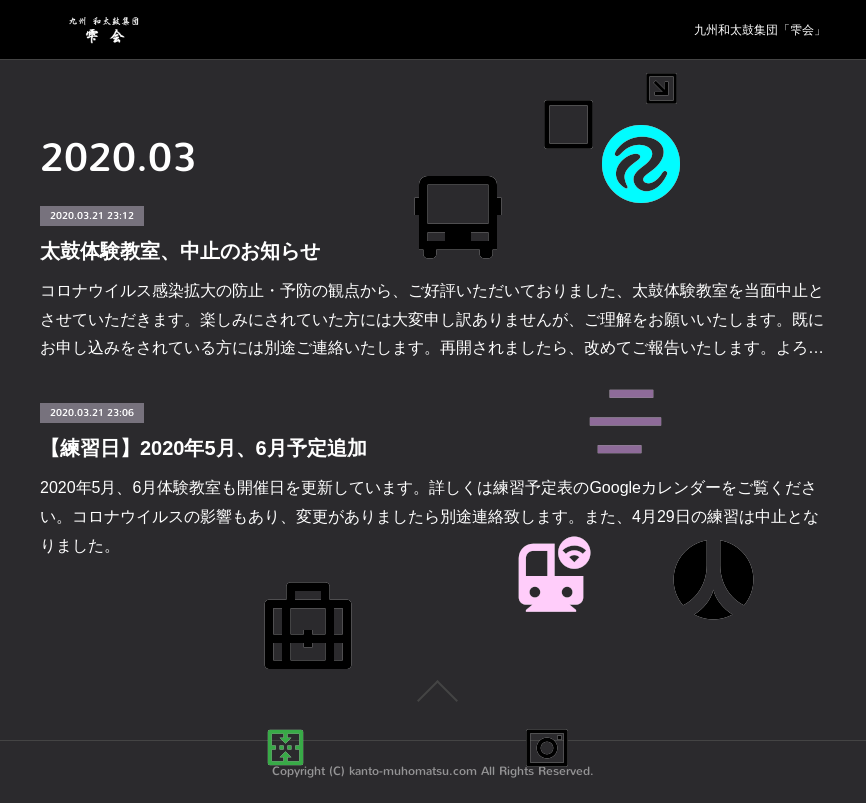  I want to click on indicates wifi availability on subway or transit, so click(551, 576).